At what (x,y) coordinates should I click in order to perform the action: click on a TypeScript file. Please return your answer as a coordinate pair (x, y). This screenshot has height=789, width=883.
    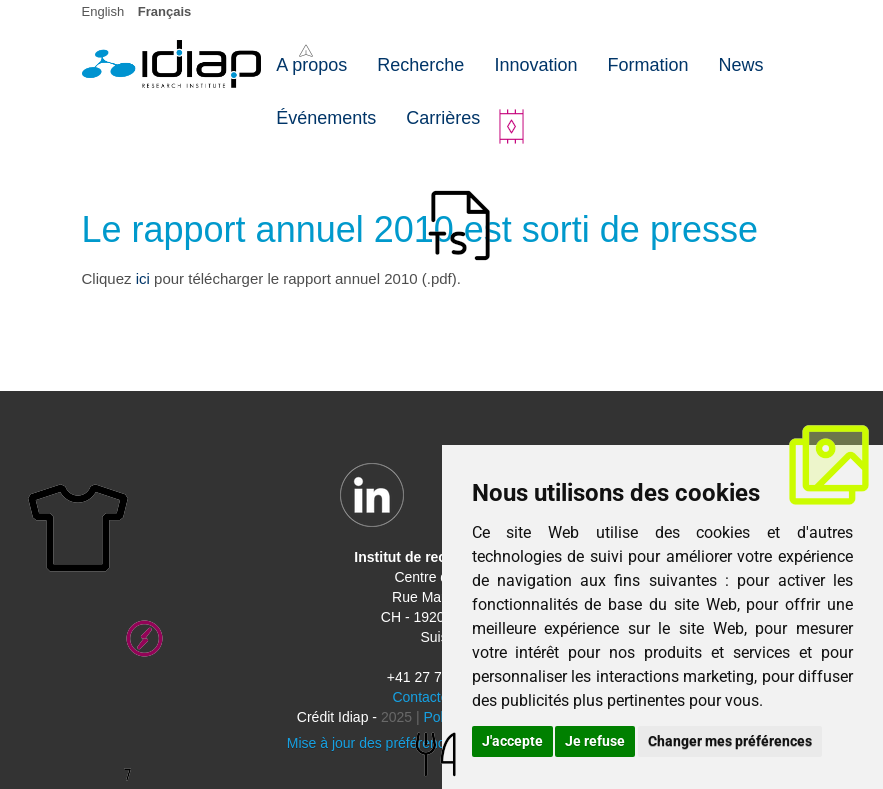
    Looking at the image, I should click on (460, 225).